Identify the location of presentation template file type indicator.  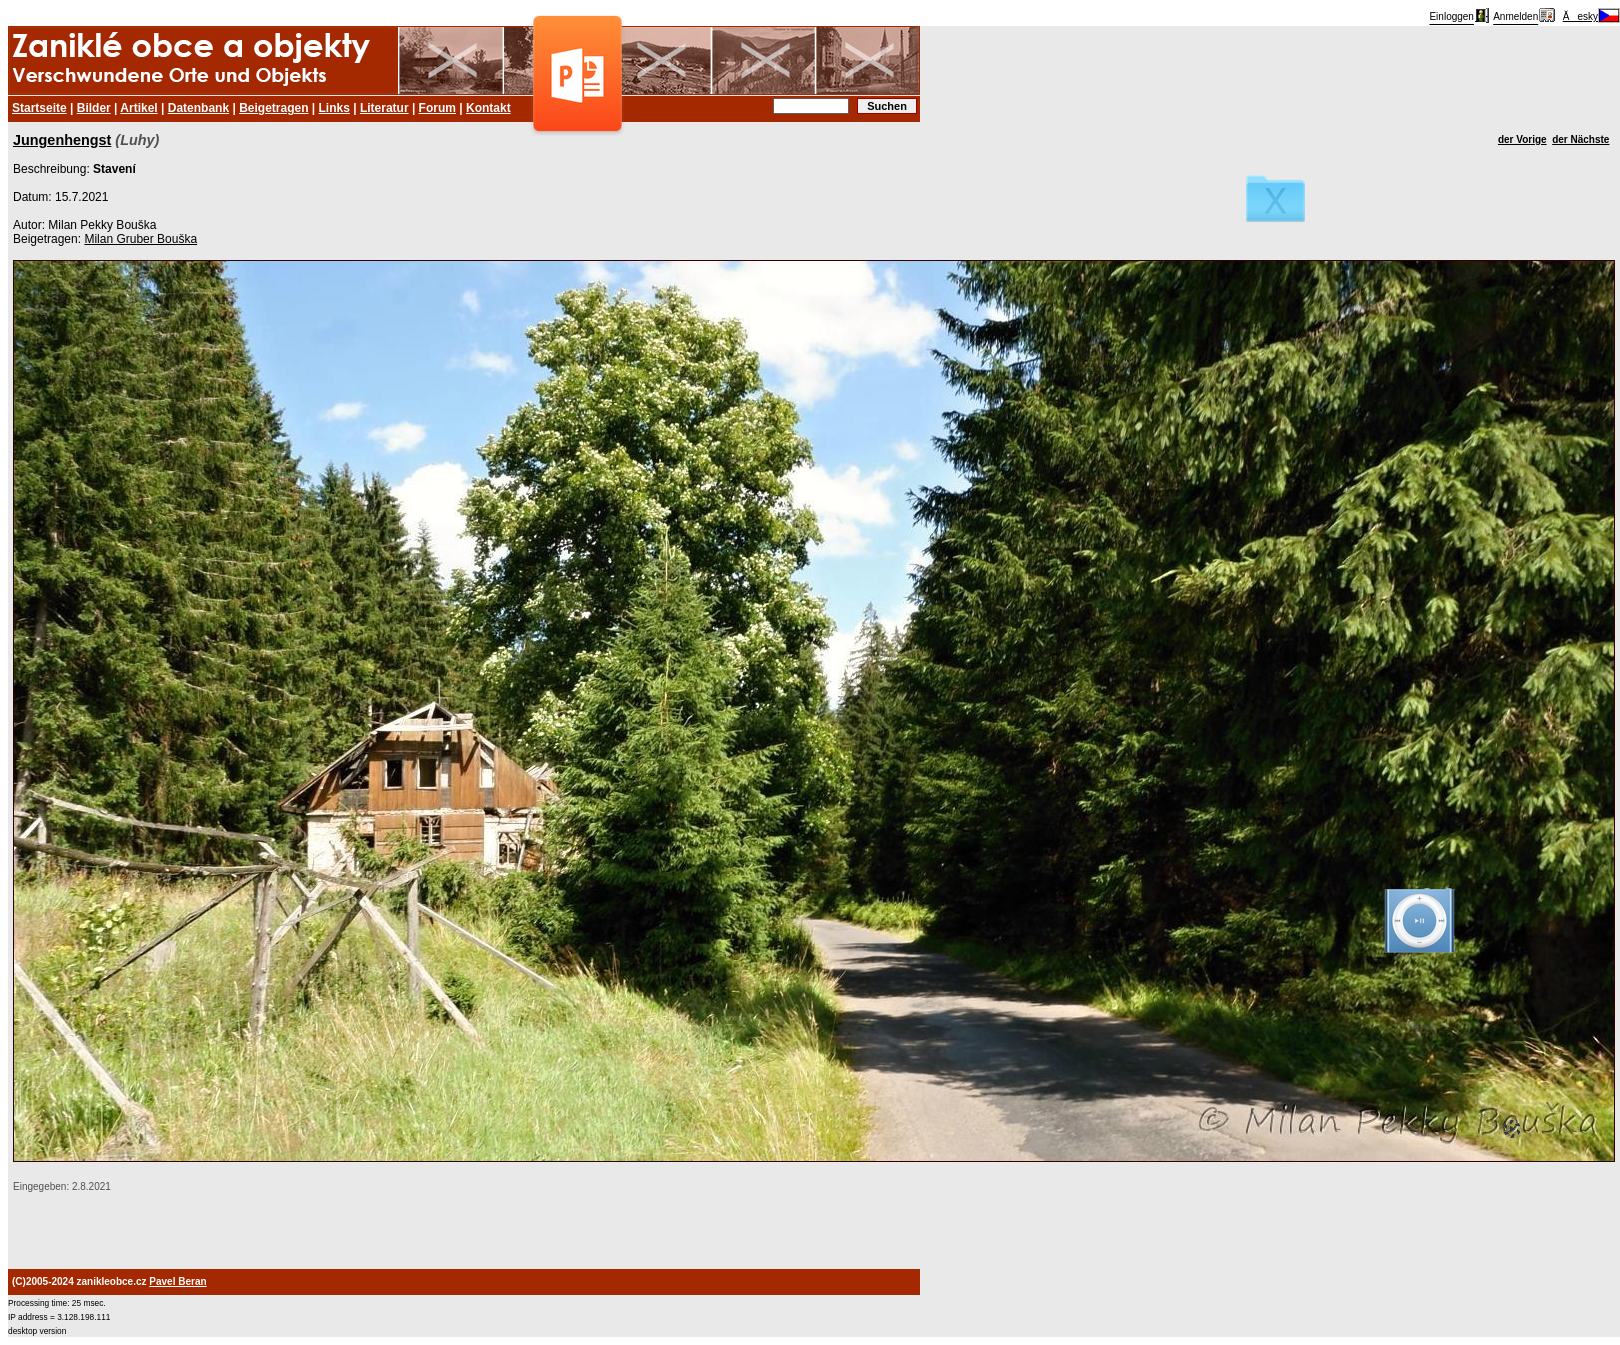
(577, 75).